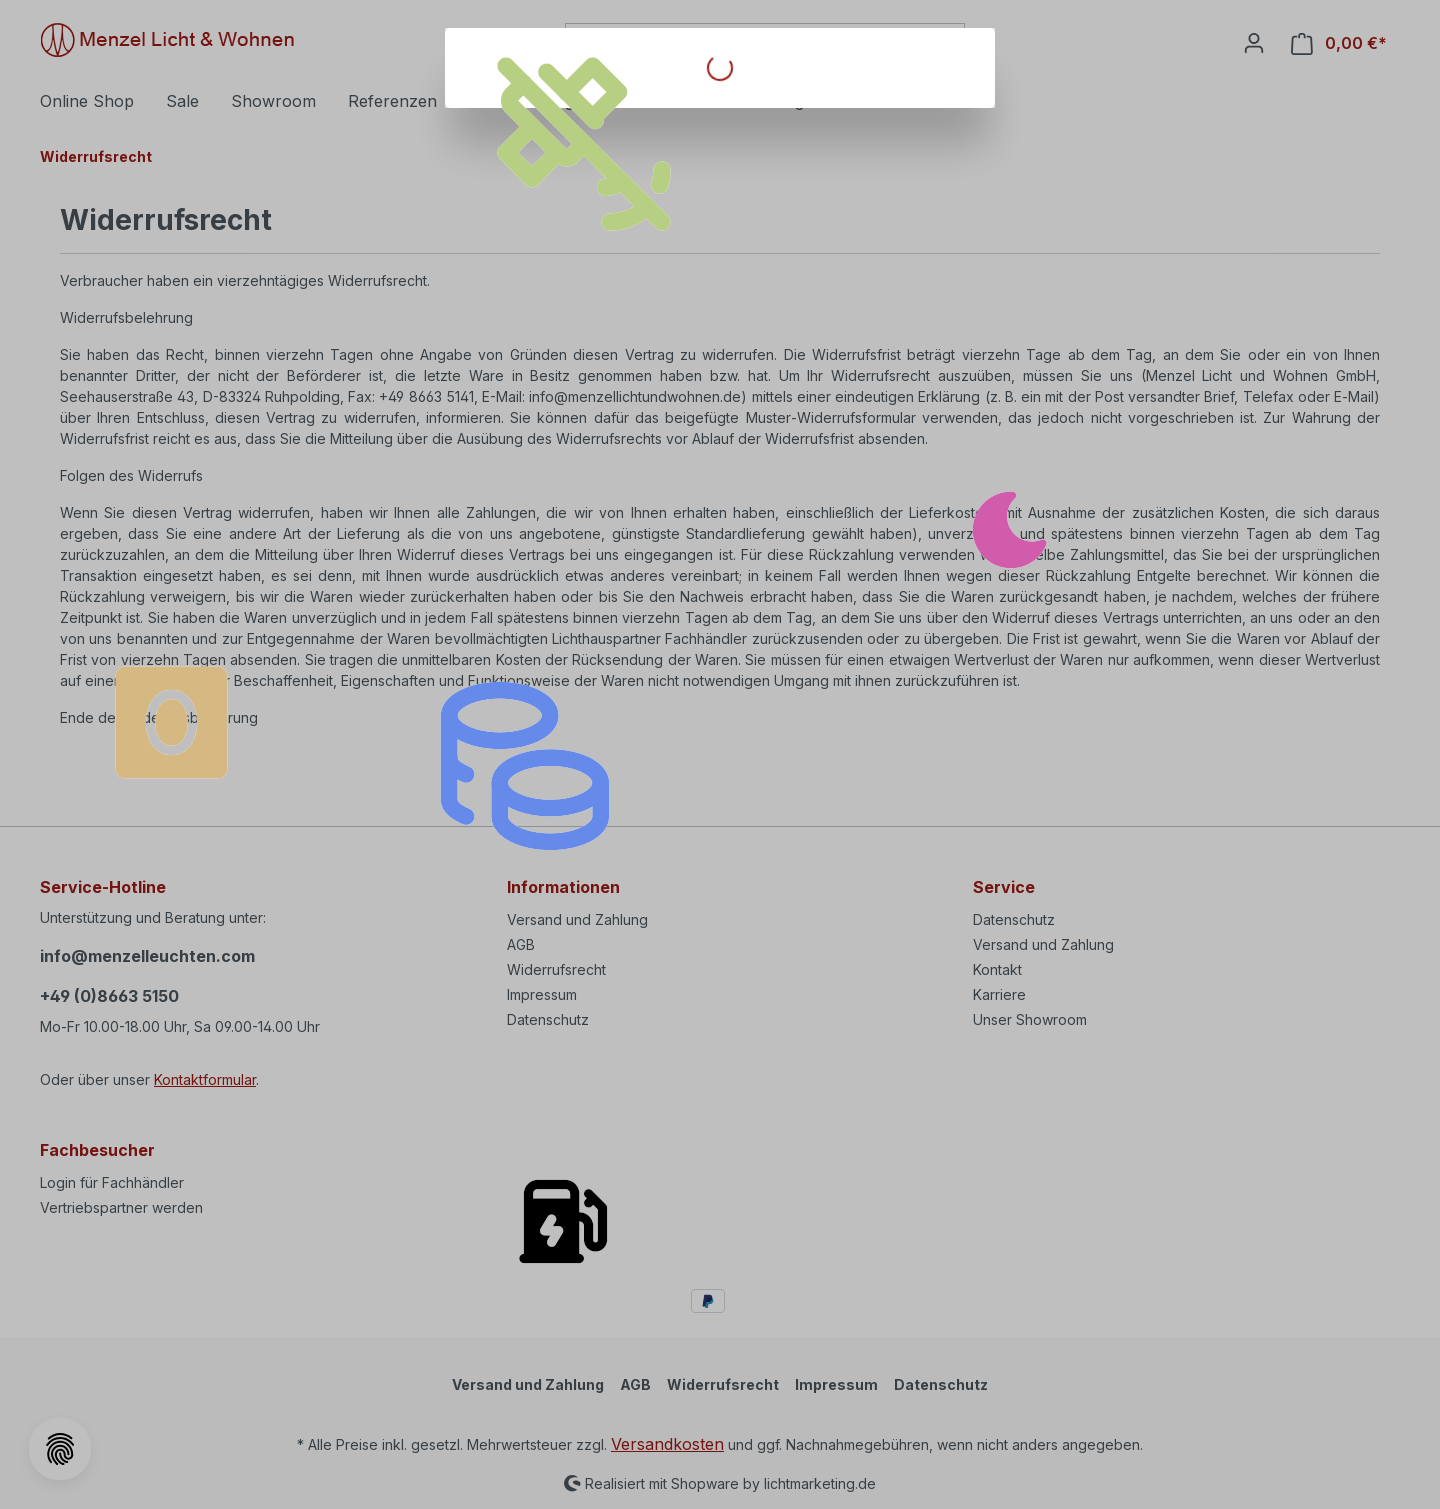 This screenshot has width=1440, height=1509. What do you see at coordinates (171, 722) in the screenshot?
I see `indicates zero or no items` at bounding box center [171, 722].